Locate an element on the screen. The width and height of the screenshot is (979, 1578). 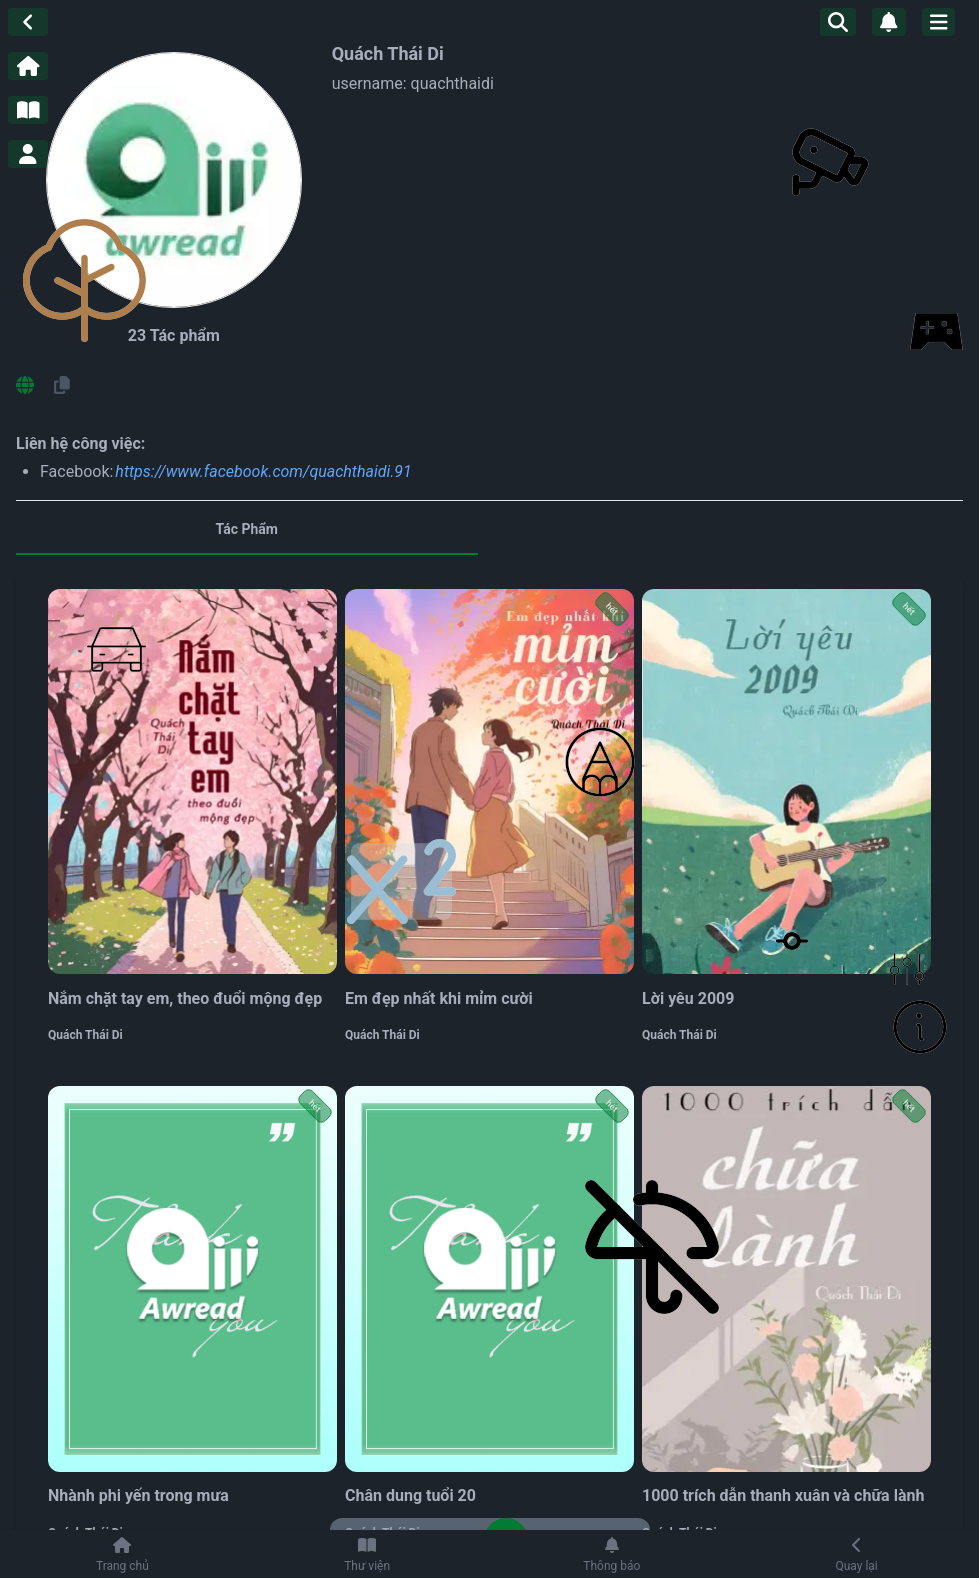
access gaming or esports features is located at coordinates (936, 331).